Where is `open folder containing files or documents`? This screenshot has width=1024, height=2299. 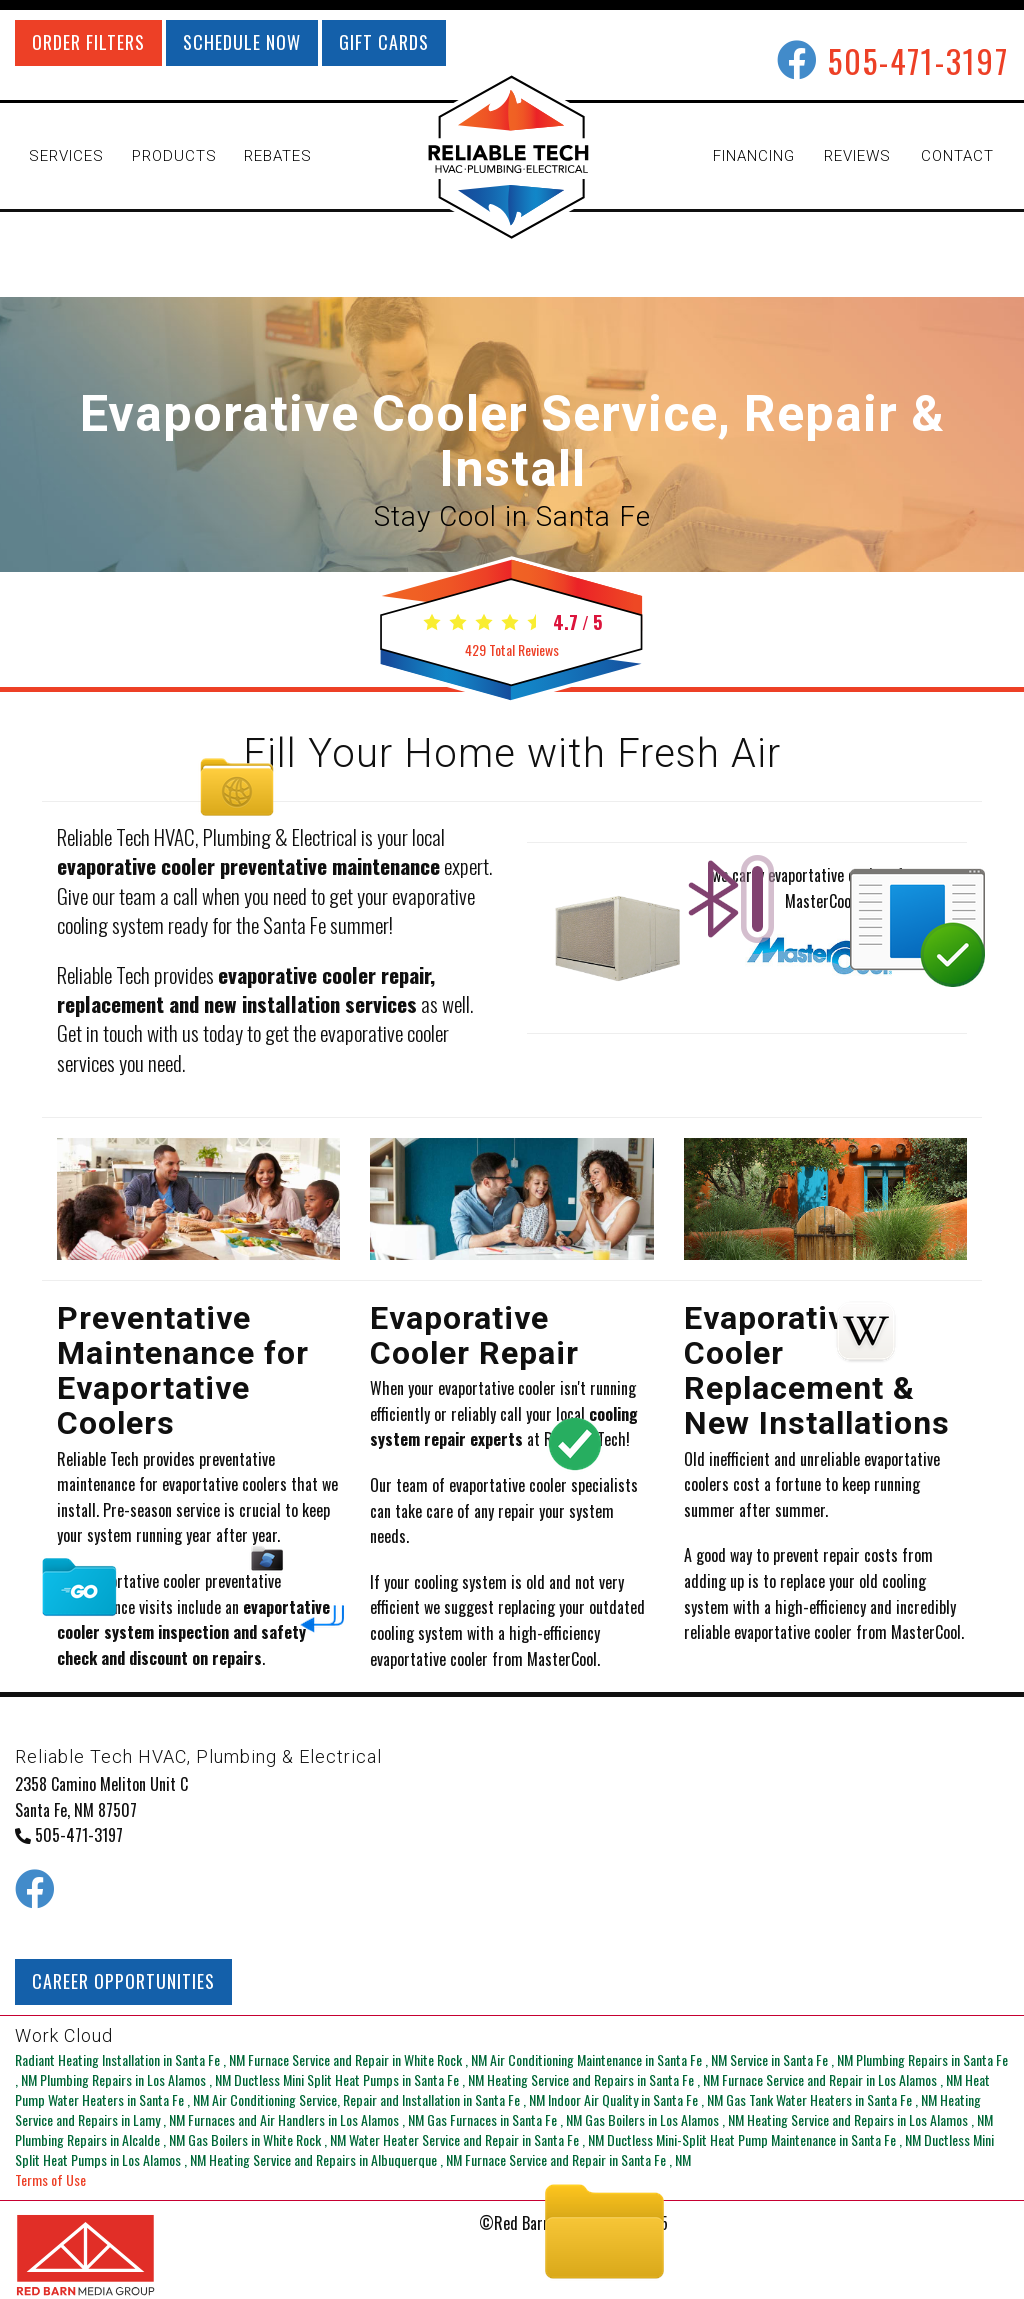 open folder containing files or documents is located at coordinates (604, 2231).